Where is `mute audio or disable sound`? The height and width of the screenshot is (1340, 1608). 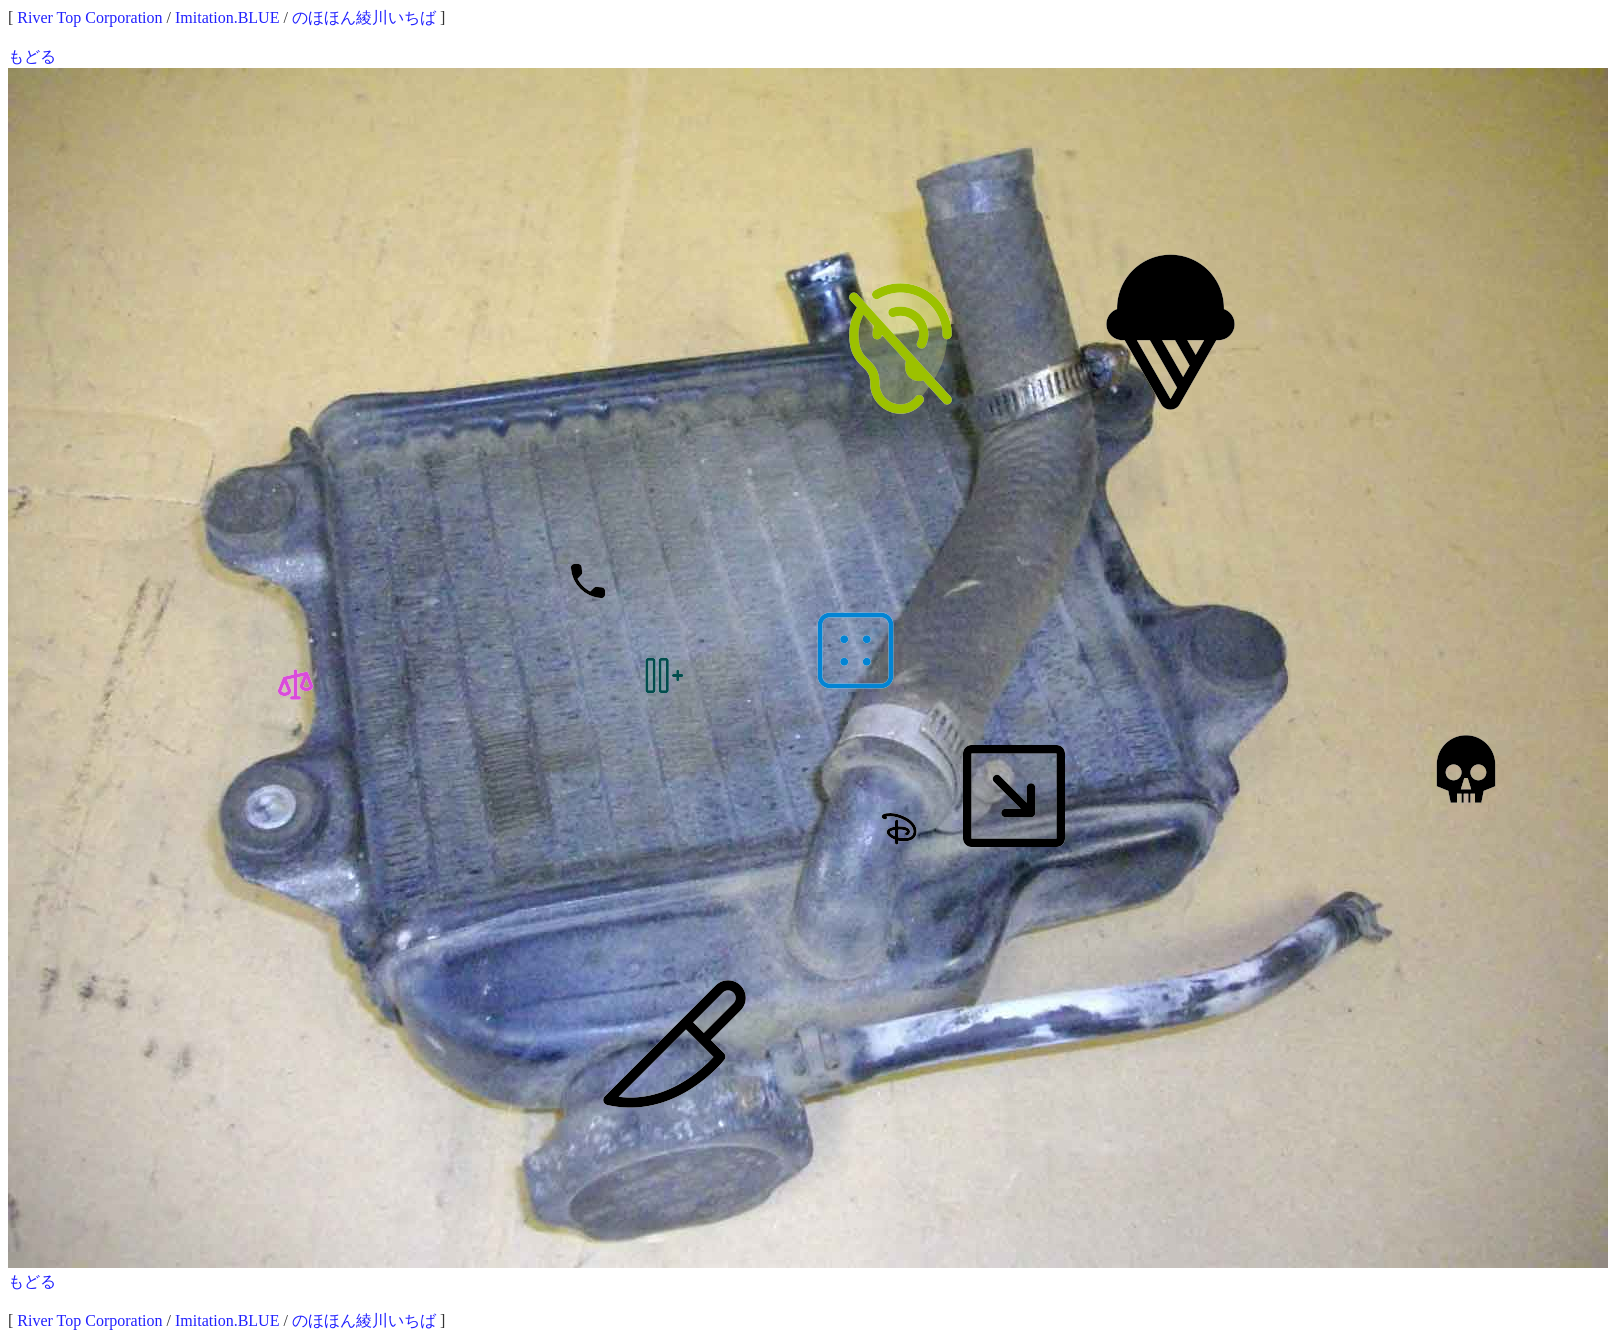
mute audio or disable sound is located at coordinates (900, 348).